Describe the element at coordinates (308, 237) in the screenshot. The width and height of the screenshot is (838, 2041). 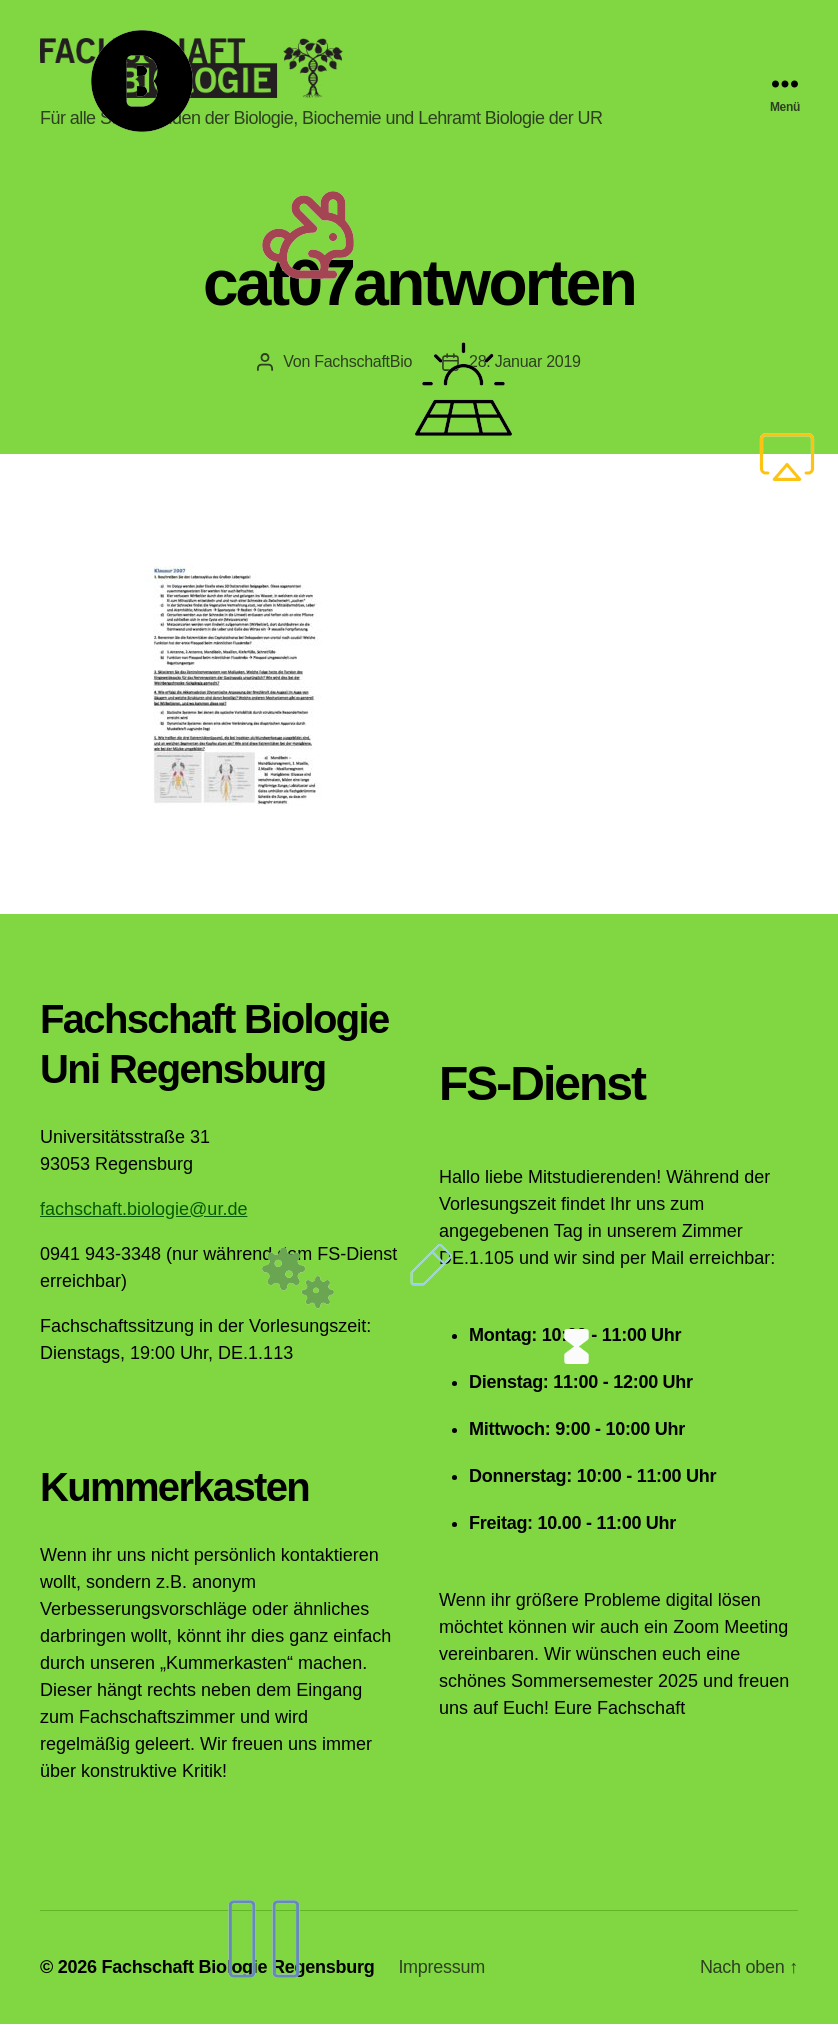
I see `indicates fast or quick mode` at that location.